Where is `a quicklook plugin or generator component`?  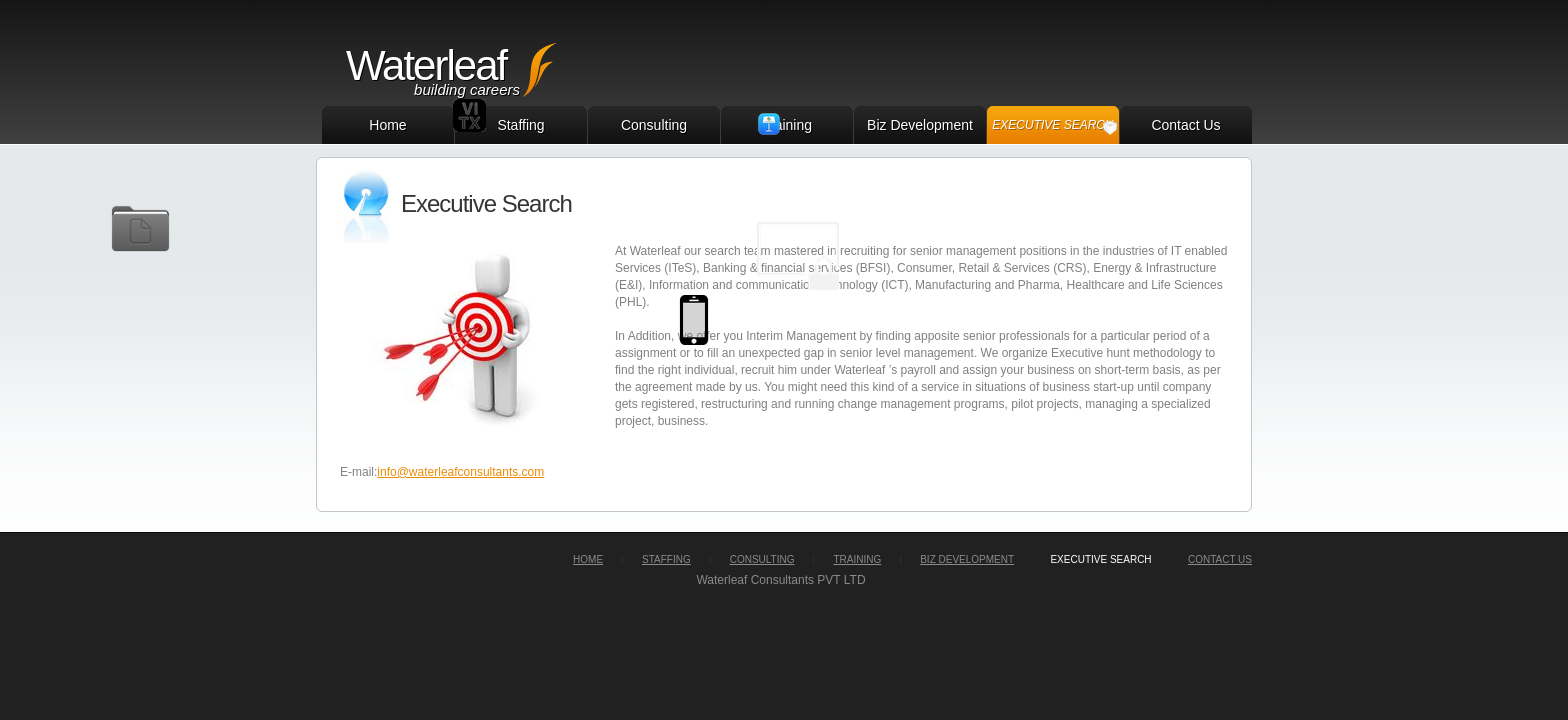
a quicklook plugin or generator component is located at coordinates (1110, 128).